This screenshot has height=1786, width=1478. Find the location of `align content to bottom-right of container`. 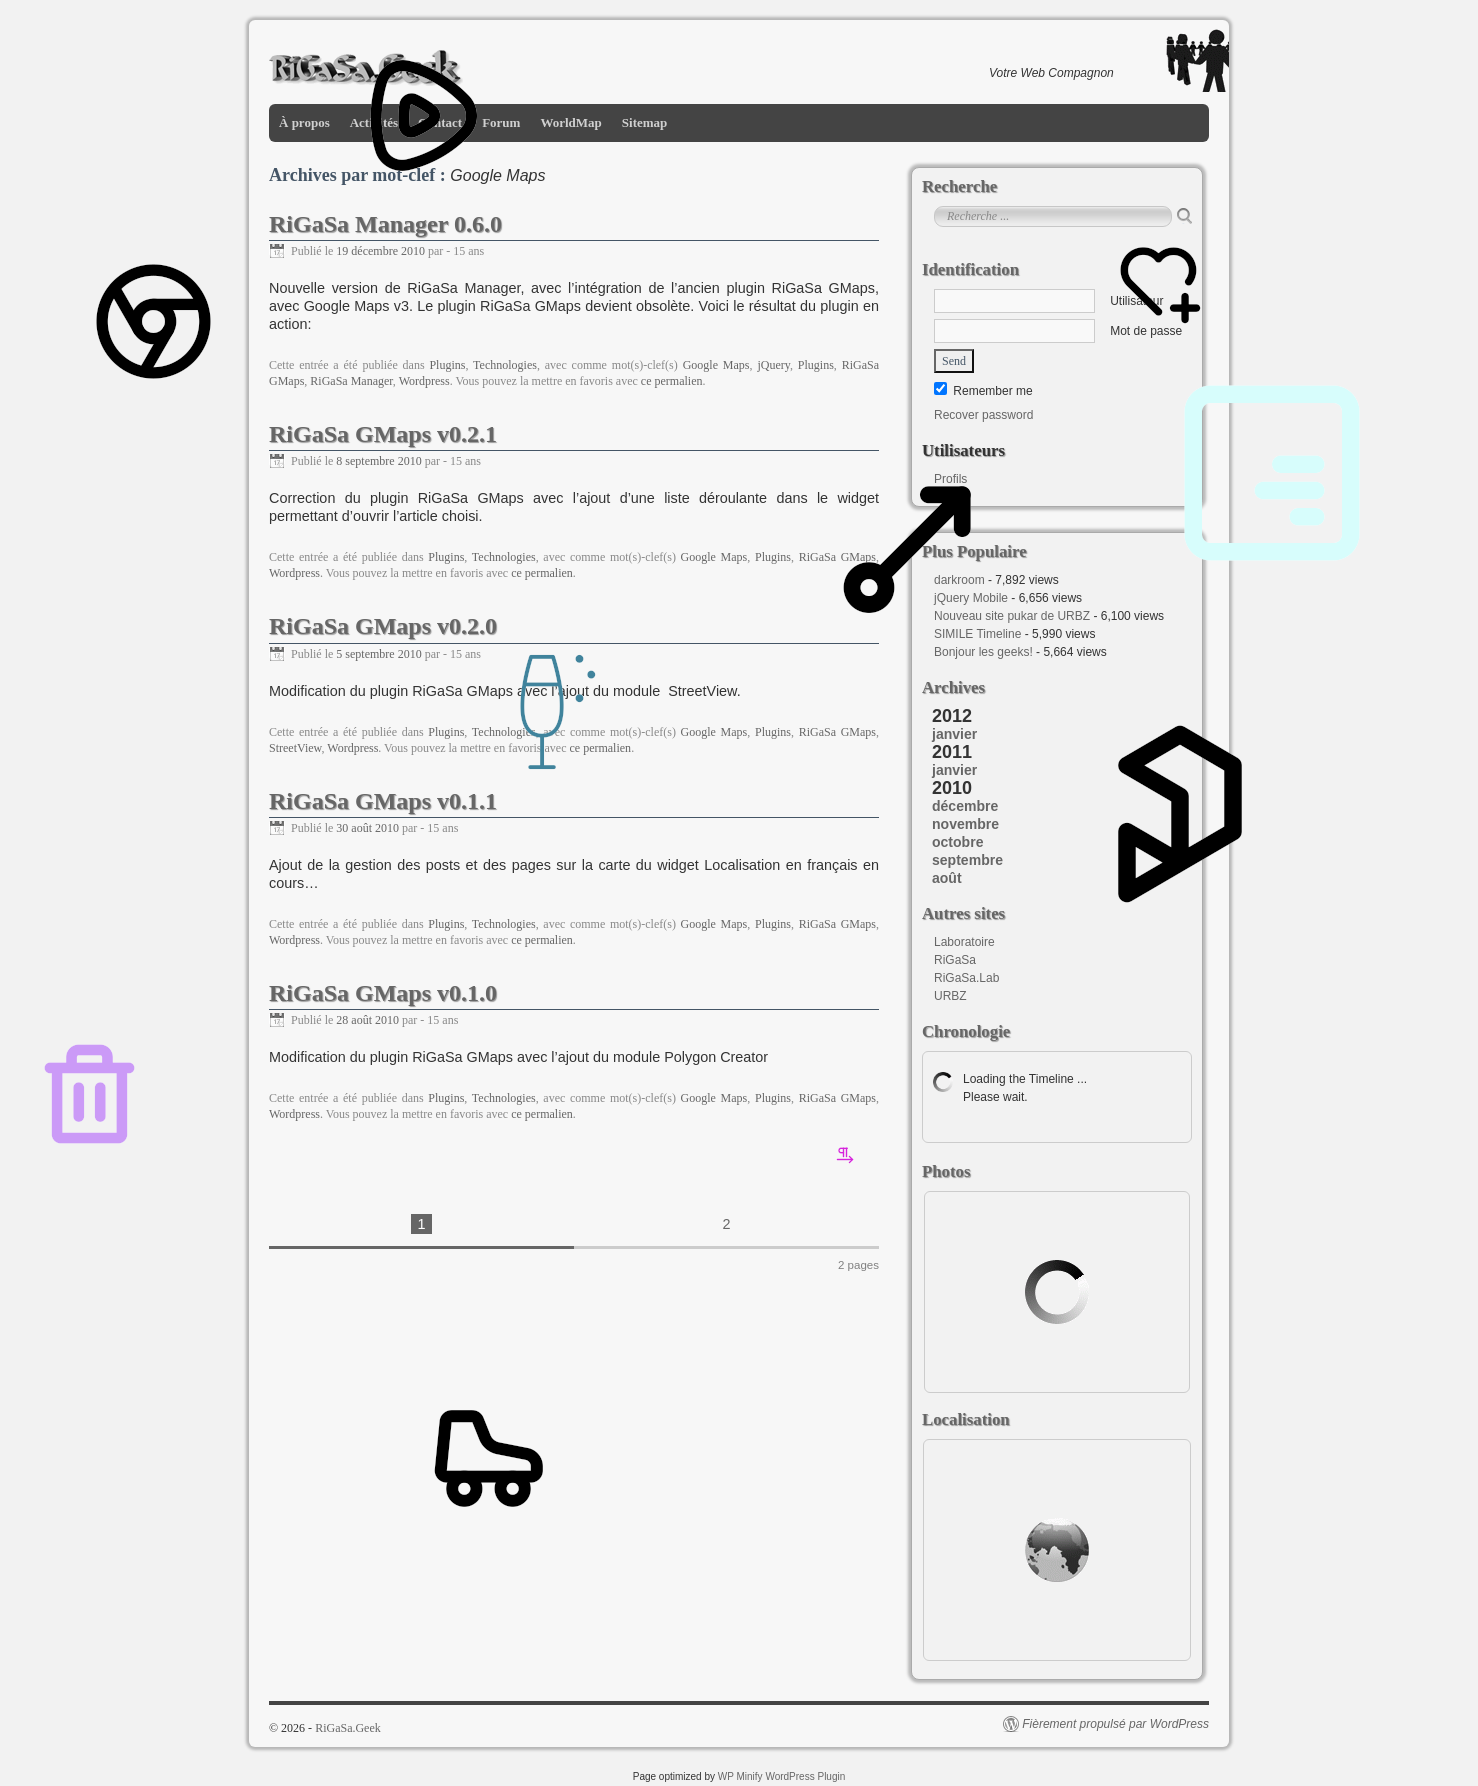

align content to bottom-right of container is located at coordinates (1272, 473).